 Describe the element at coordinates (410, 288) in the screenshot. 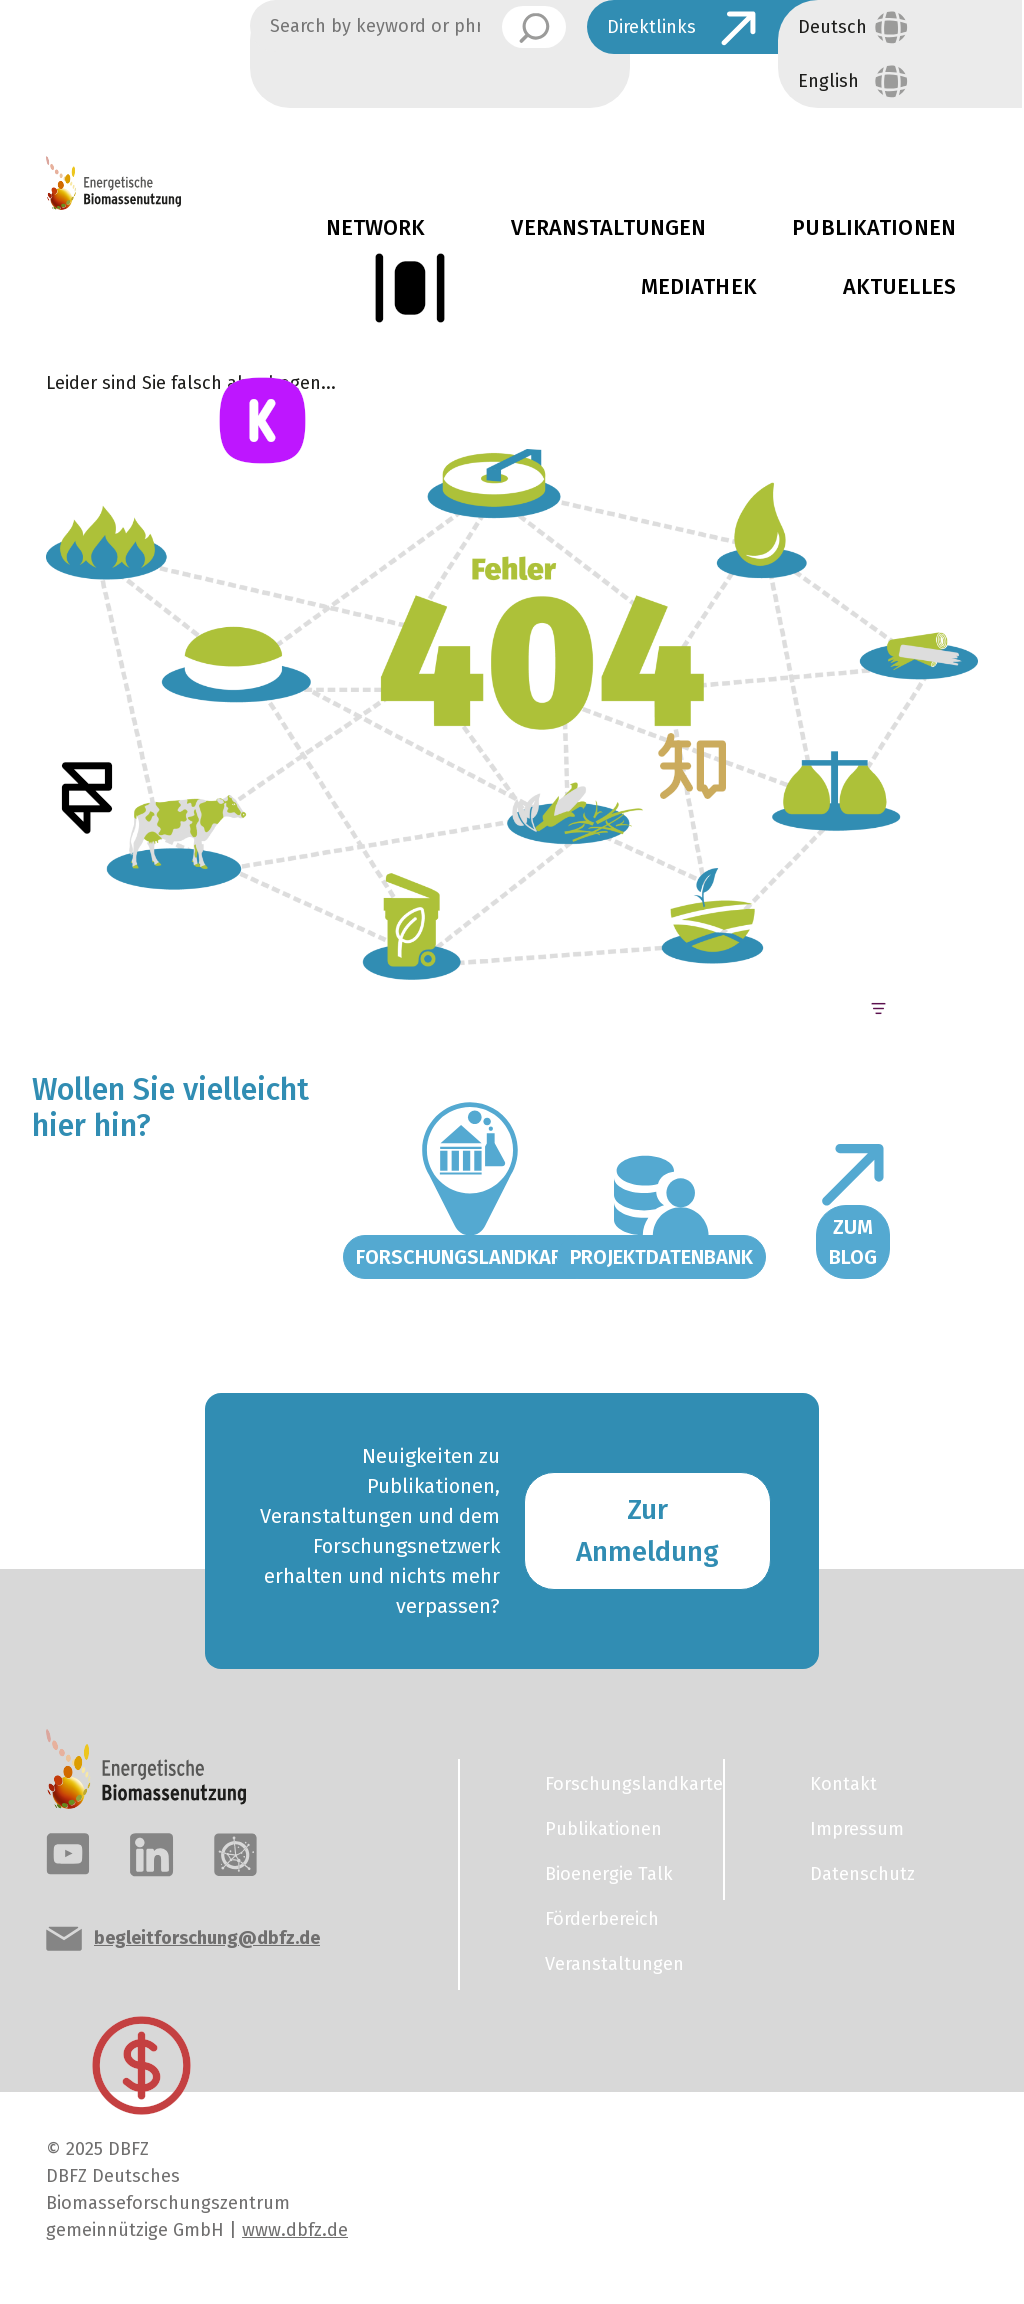

I see `distribute layers vertically with equal spacing` at that location.